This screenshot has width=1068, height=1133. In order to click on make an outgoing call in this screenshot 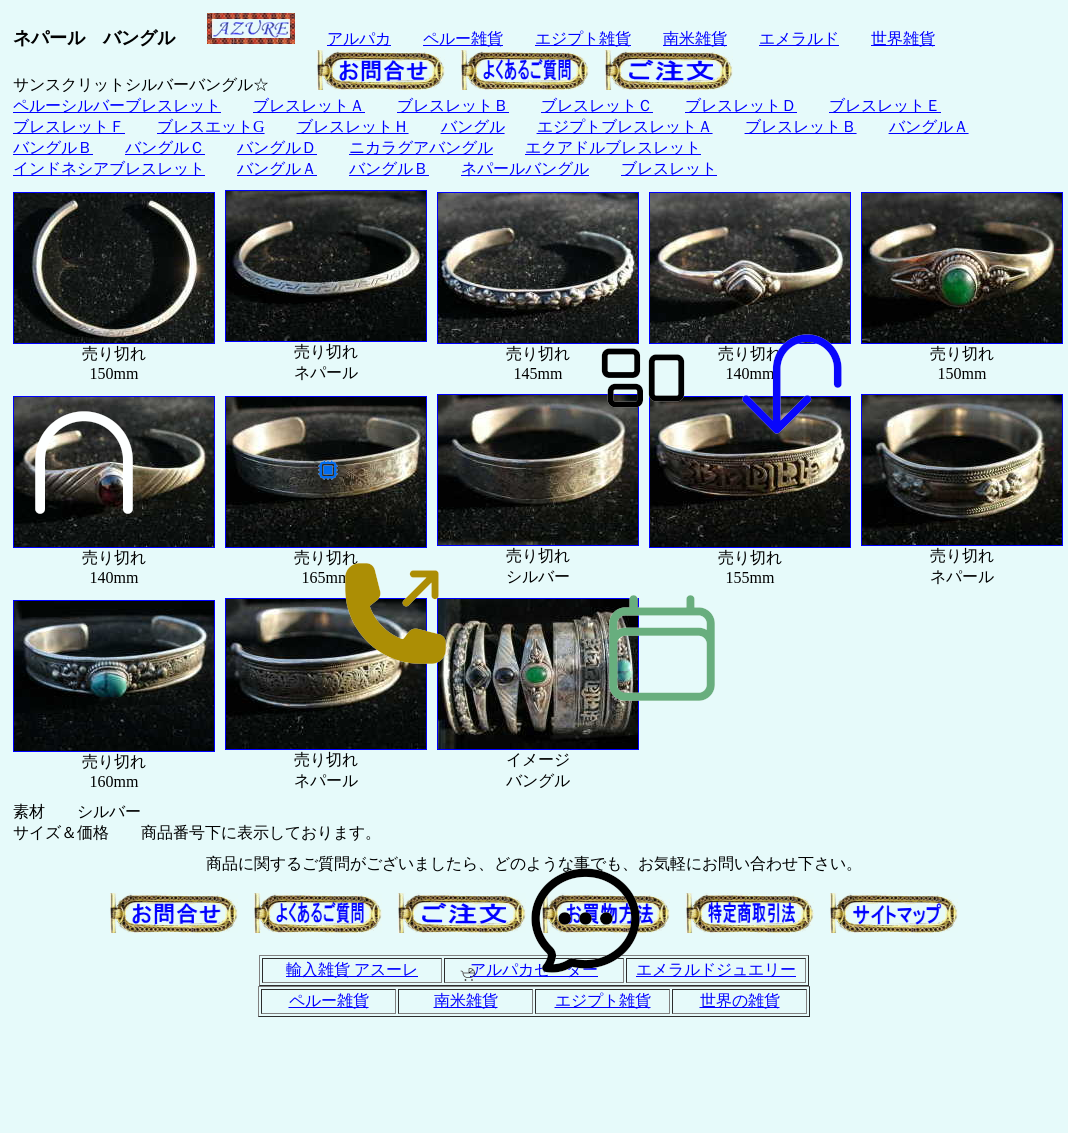, I will do `click(395, 613)`.